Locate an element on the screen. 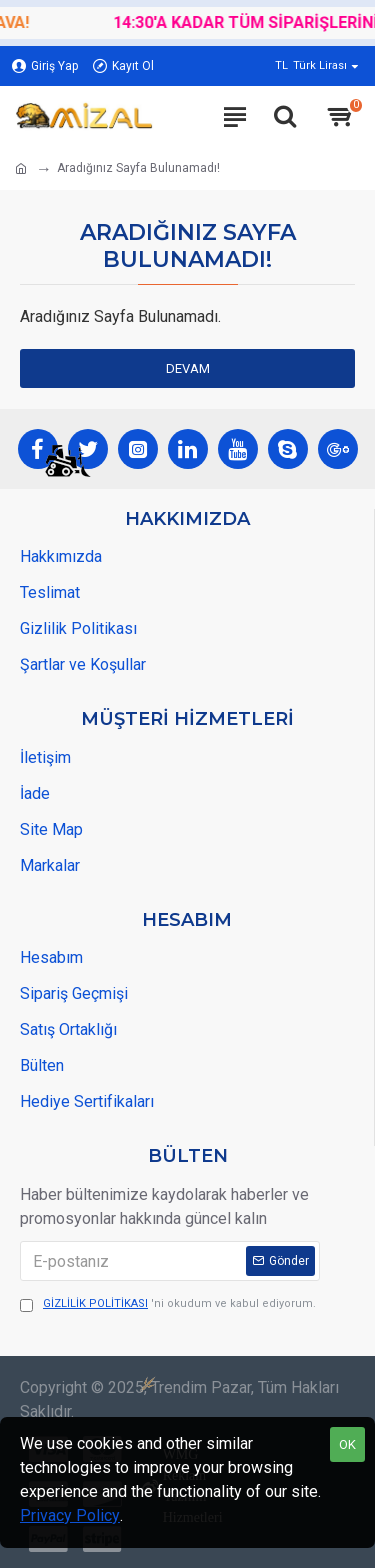  select a magic or water-based weapon is located at coordinates (148, 1384).